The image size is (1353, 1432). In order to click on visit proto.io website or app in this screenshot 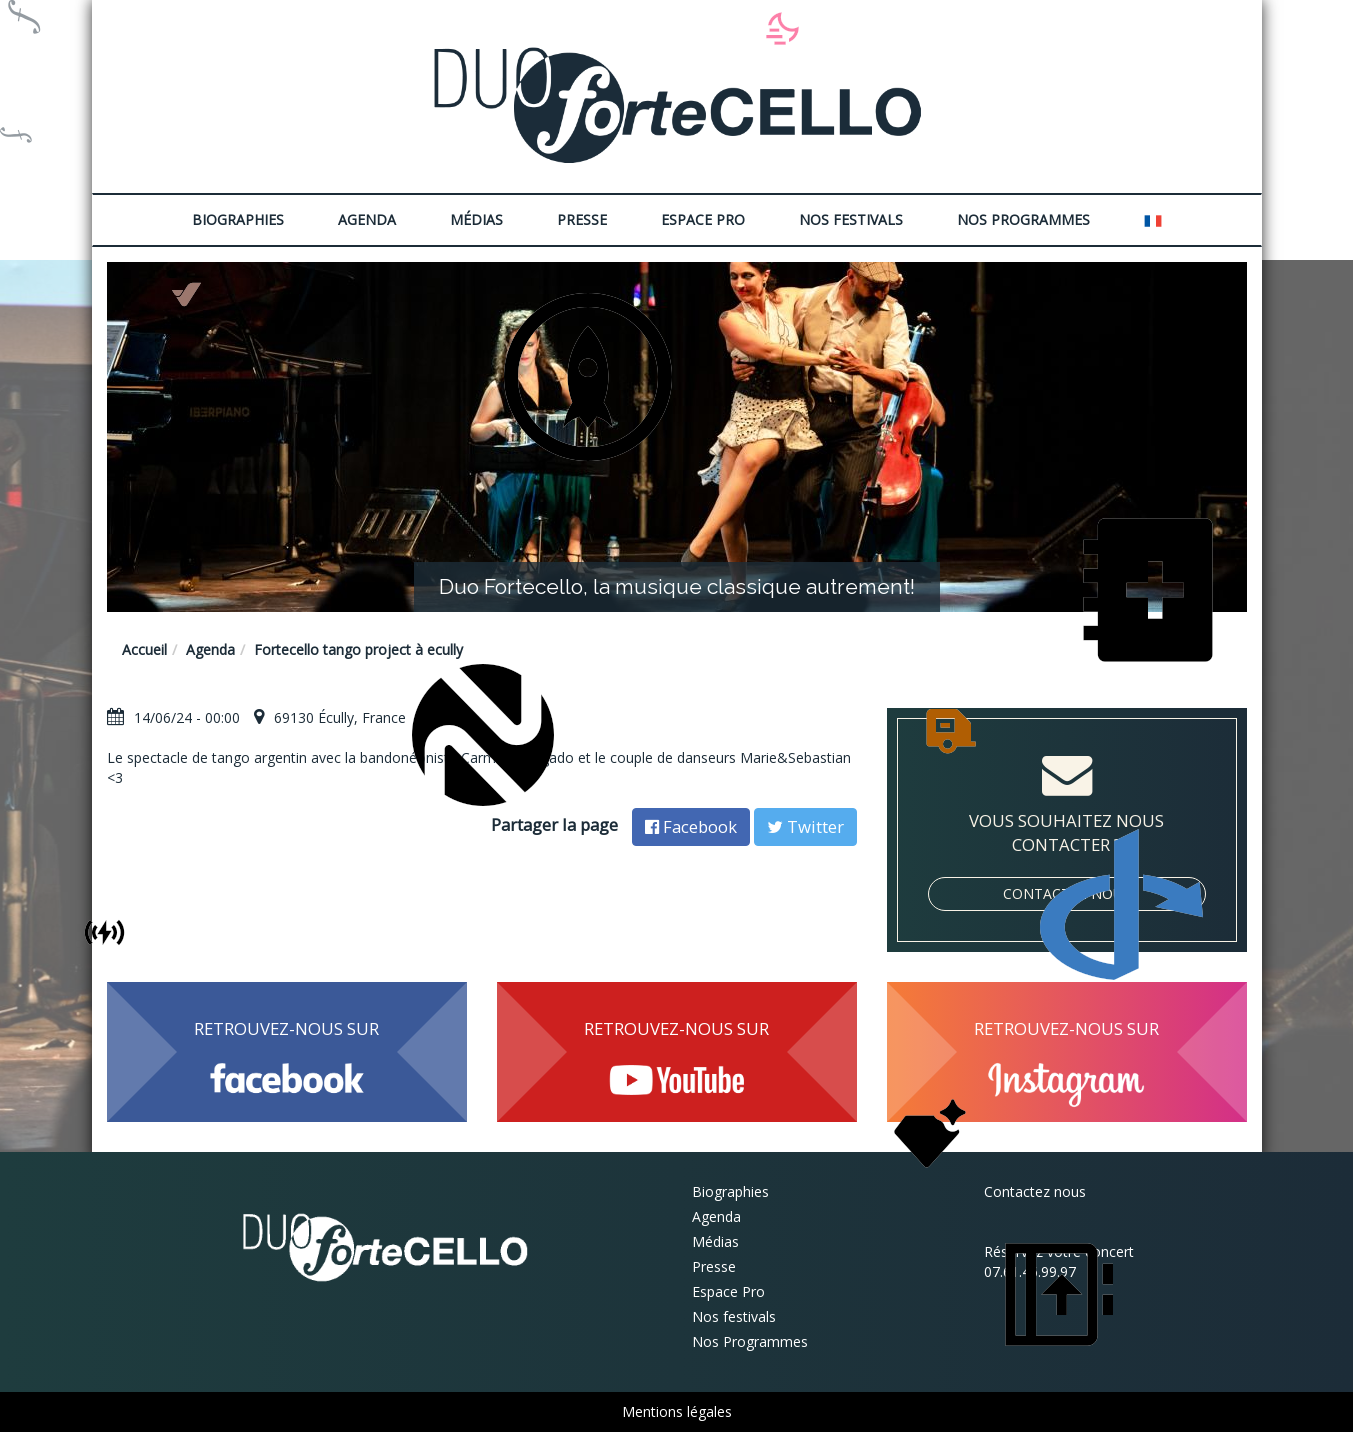, I will do `click(588, 377)`.